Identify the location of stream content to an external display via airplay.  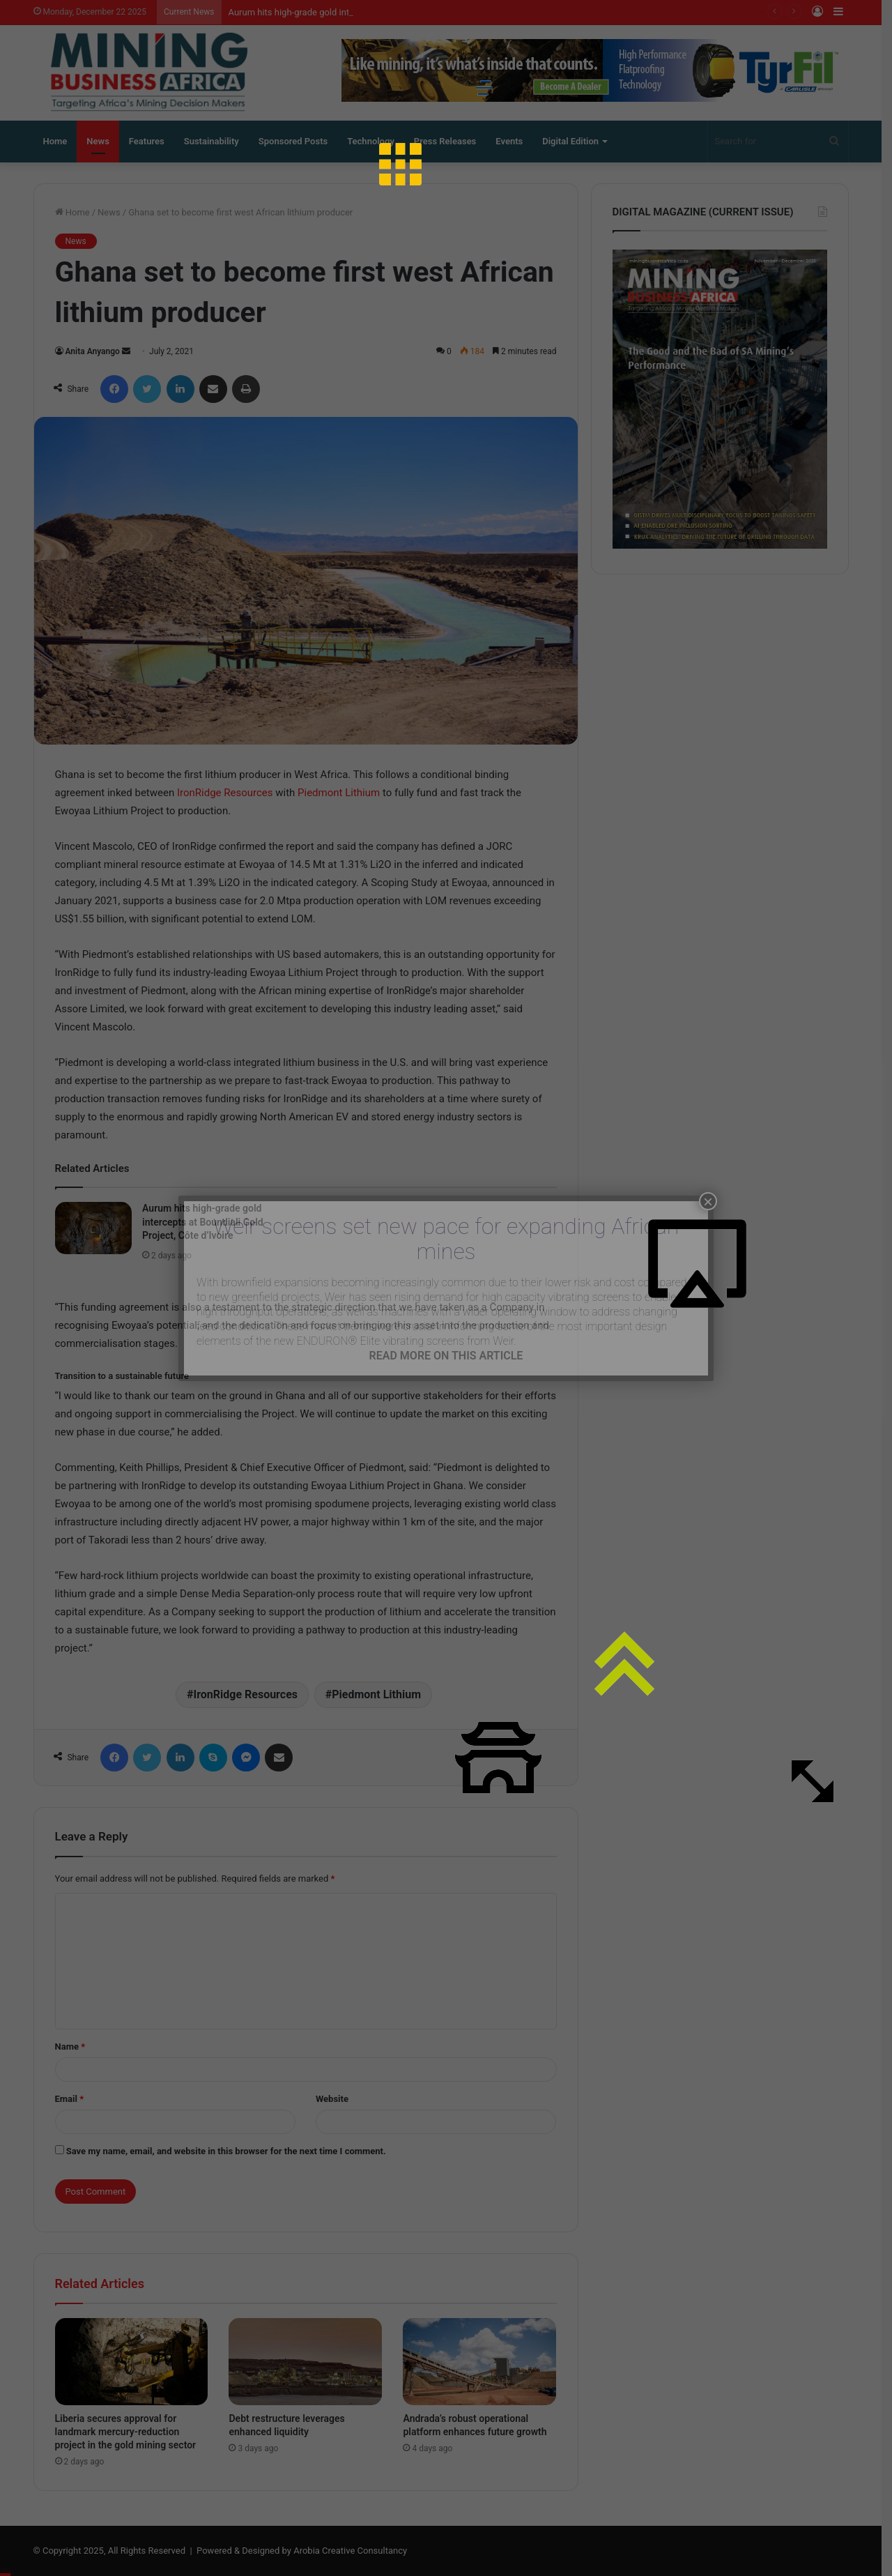
(697, 1263).